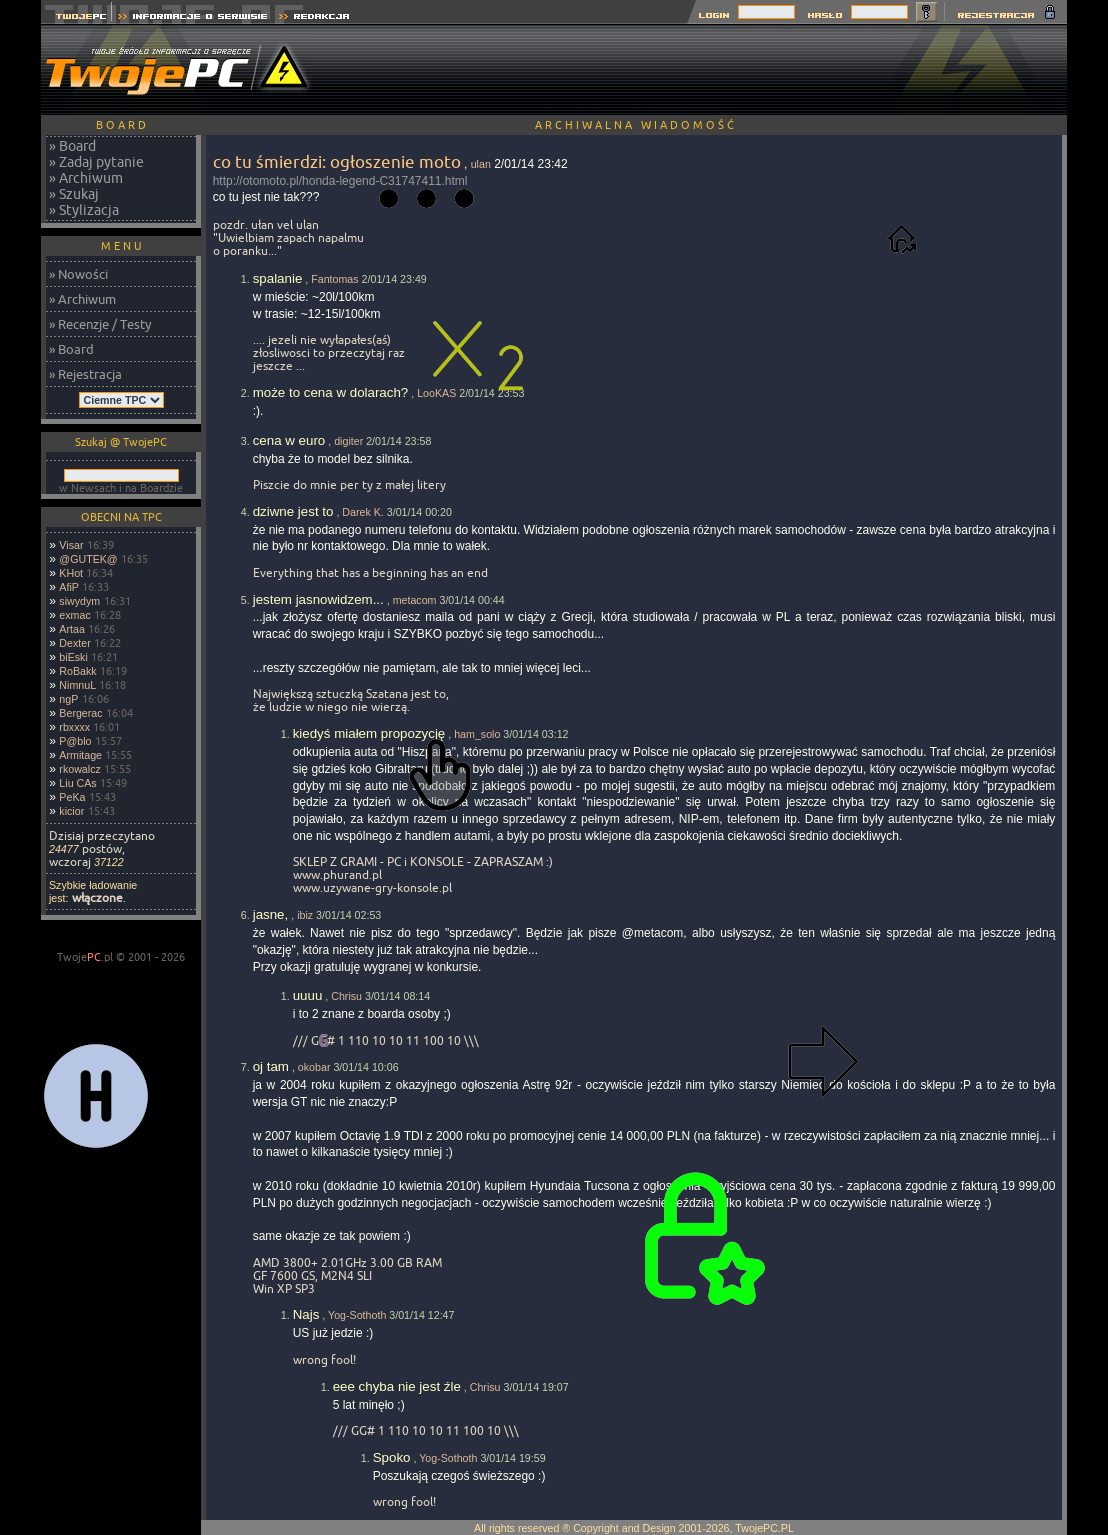 The image size is (1108, 1535). What do you see at coordinates (323, 1040) in the screenshot?
I see `indicates GPRS/2G network connection` at bounding box center [323, 1040].